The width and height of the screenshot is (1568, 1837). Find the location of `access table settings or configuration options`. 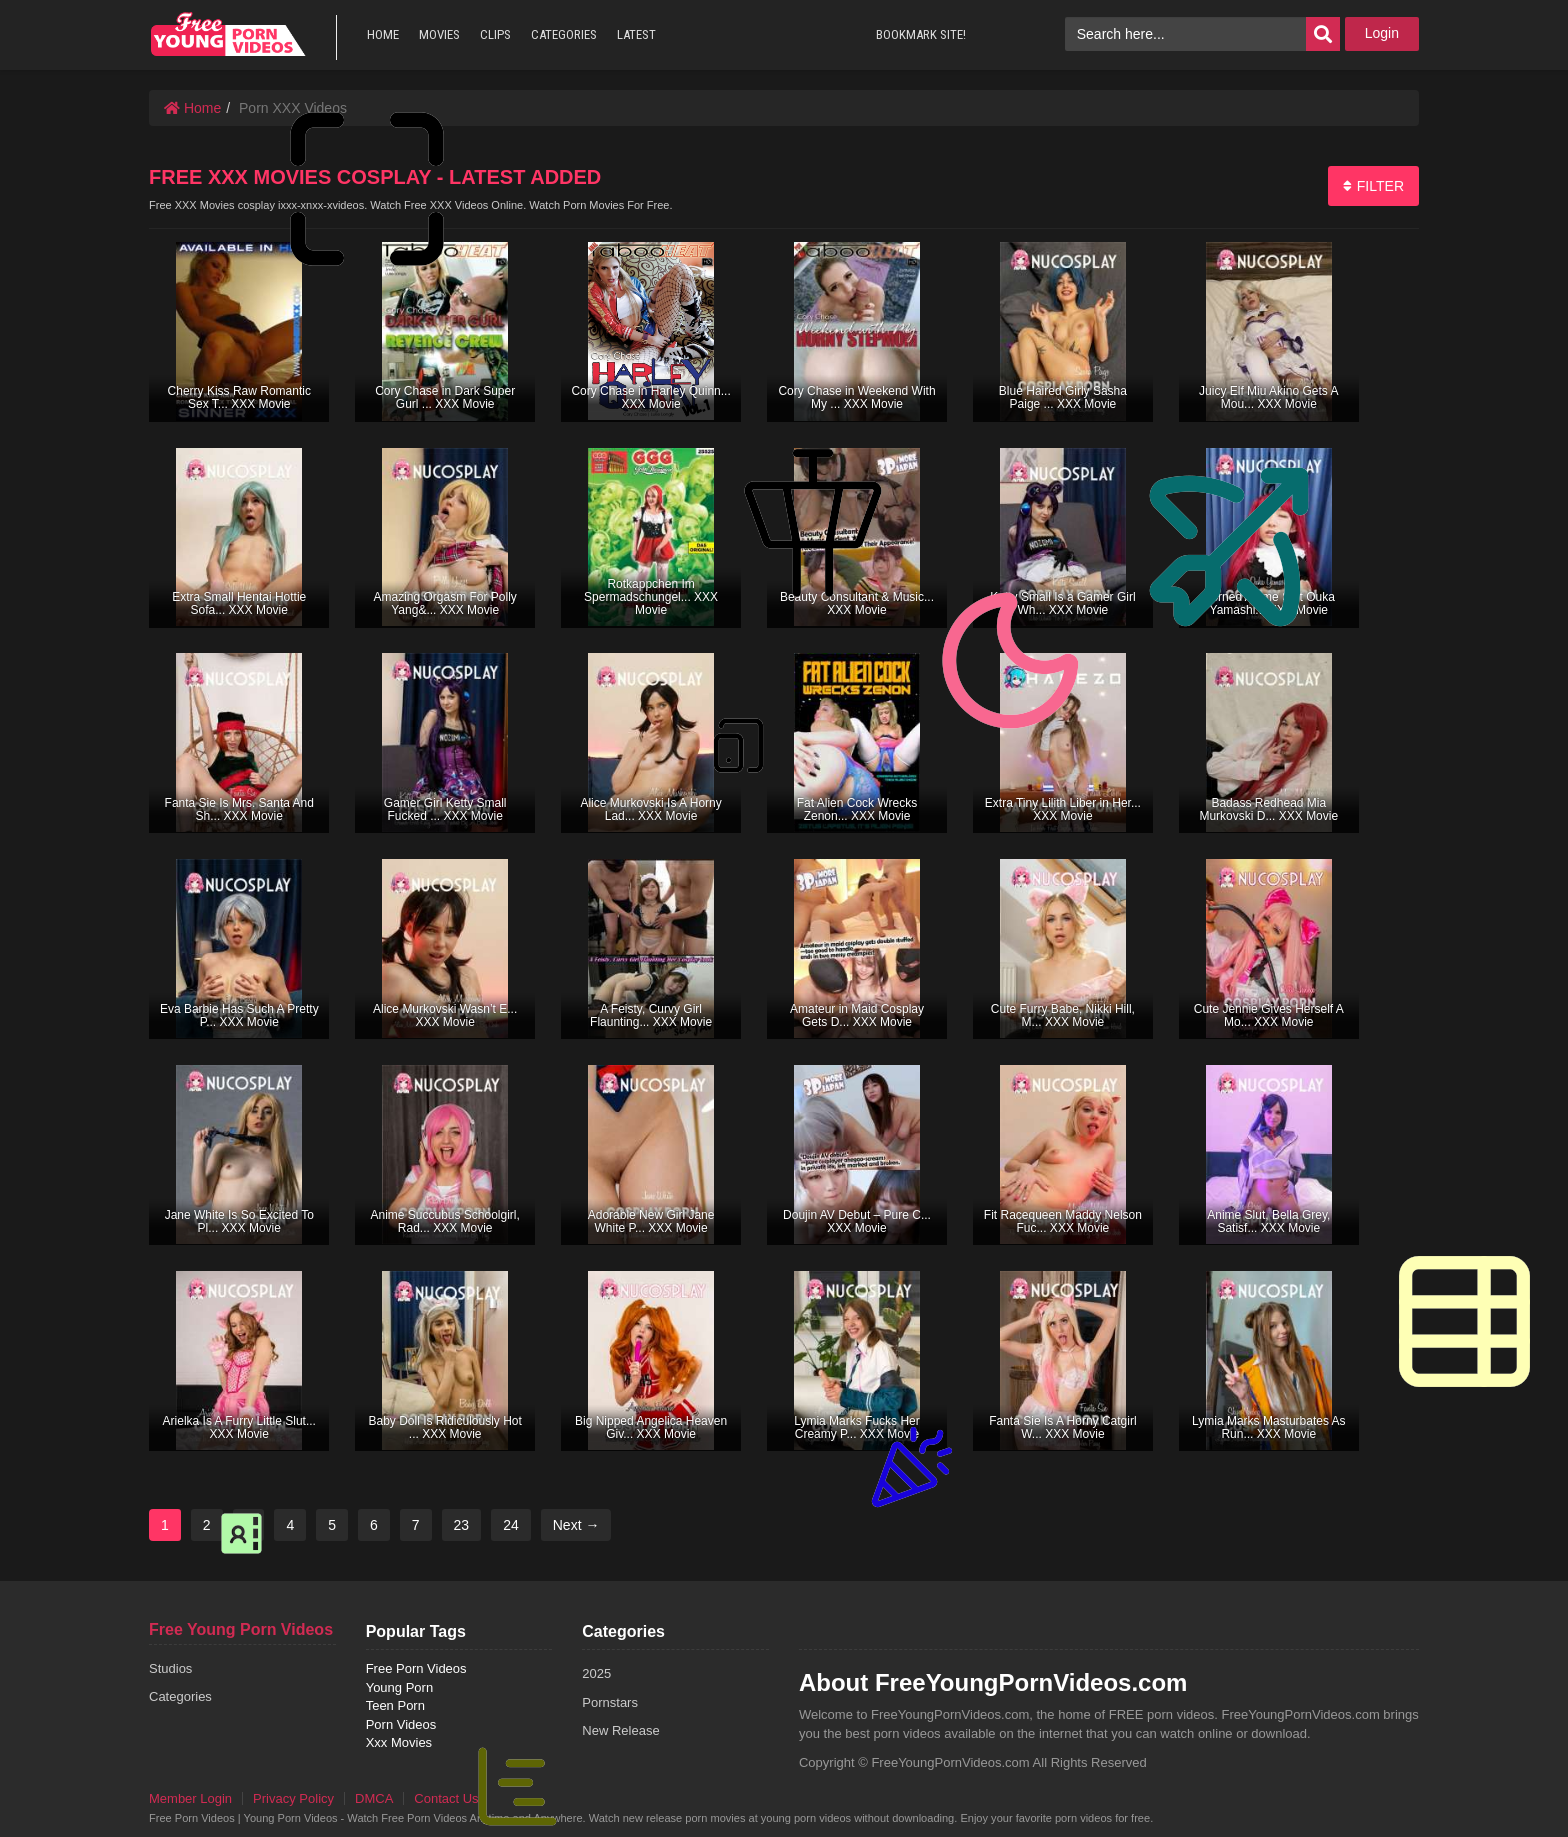

access table settings or configuration options is located at coordinates (1464, 1321).